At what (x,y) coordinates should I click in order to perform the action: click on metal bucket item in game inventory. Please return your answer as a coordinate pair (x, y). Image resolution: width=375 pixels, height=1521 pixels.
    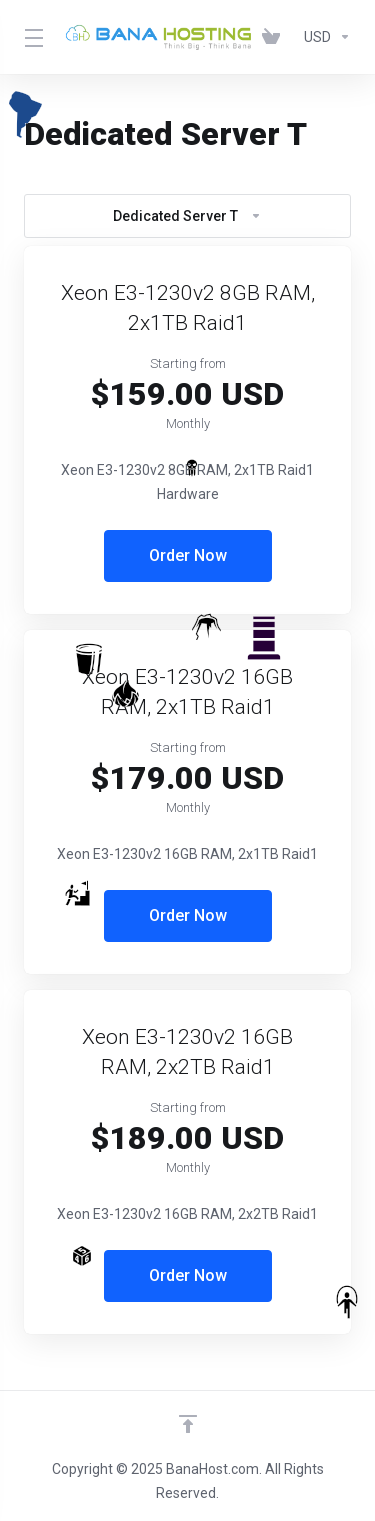
    Looking at the image, I should click on (89, 654).